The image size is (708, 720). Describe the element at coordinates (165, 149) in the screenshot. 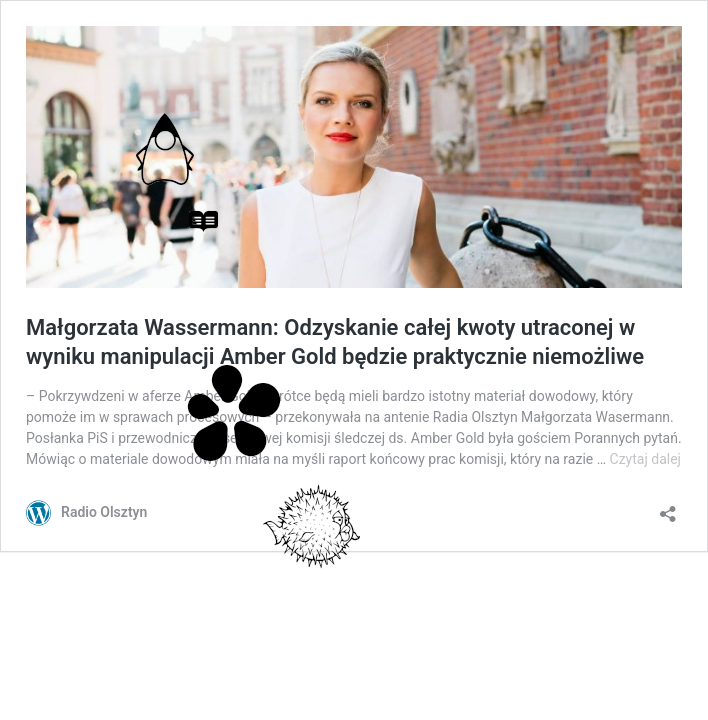

I see `OpenJDK project logo` at that location.